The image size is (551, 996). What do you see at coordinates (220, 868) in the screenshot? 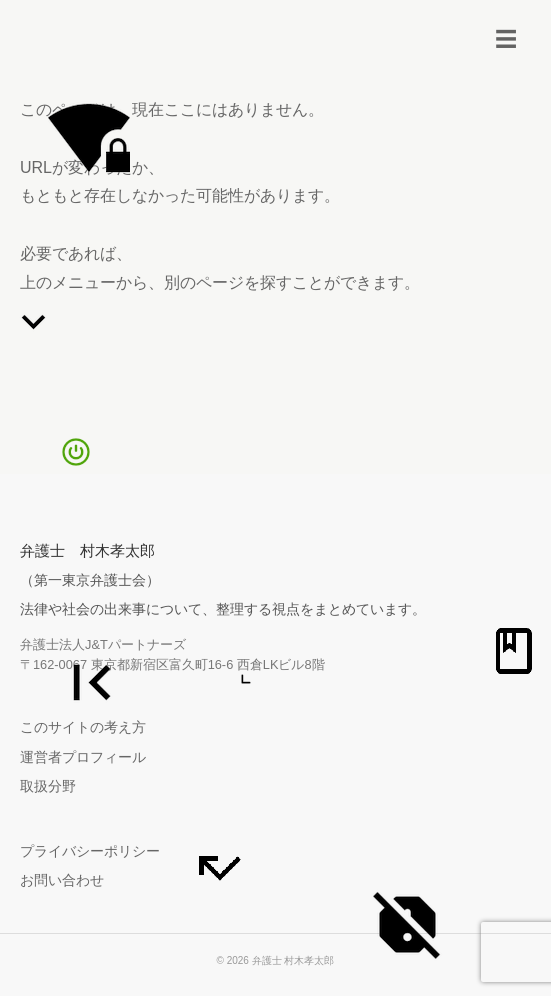
I see `indicates a missed incoming call` at bounding box center [220, 868].